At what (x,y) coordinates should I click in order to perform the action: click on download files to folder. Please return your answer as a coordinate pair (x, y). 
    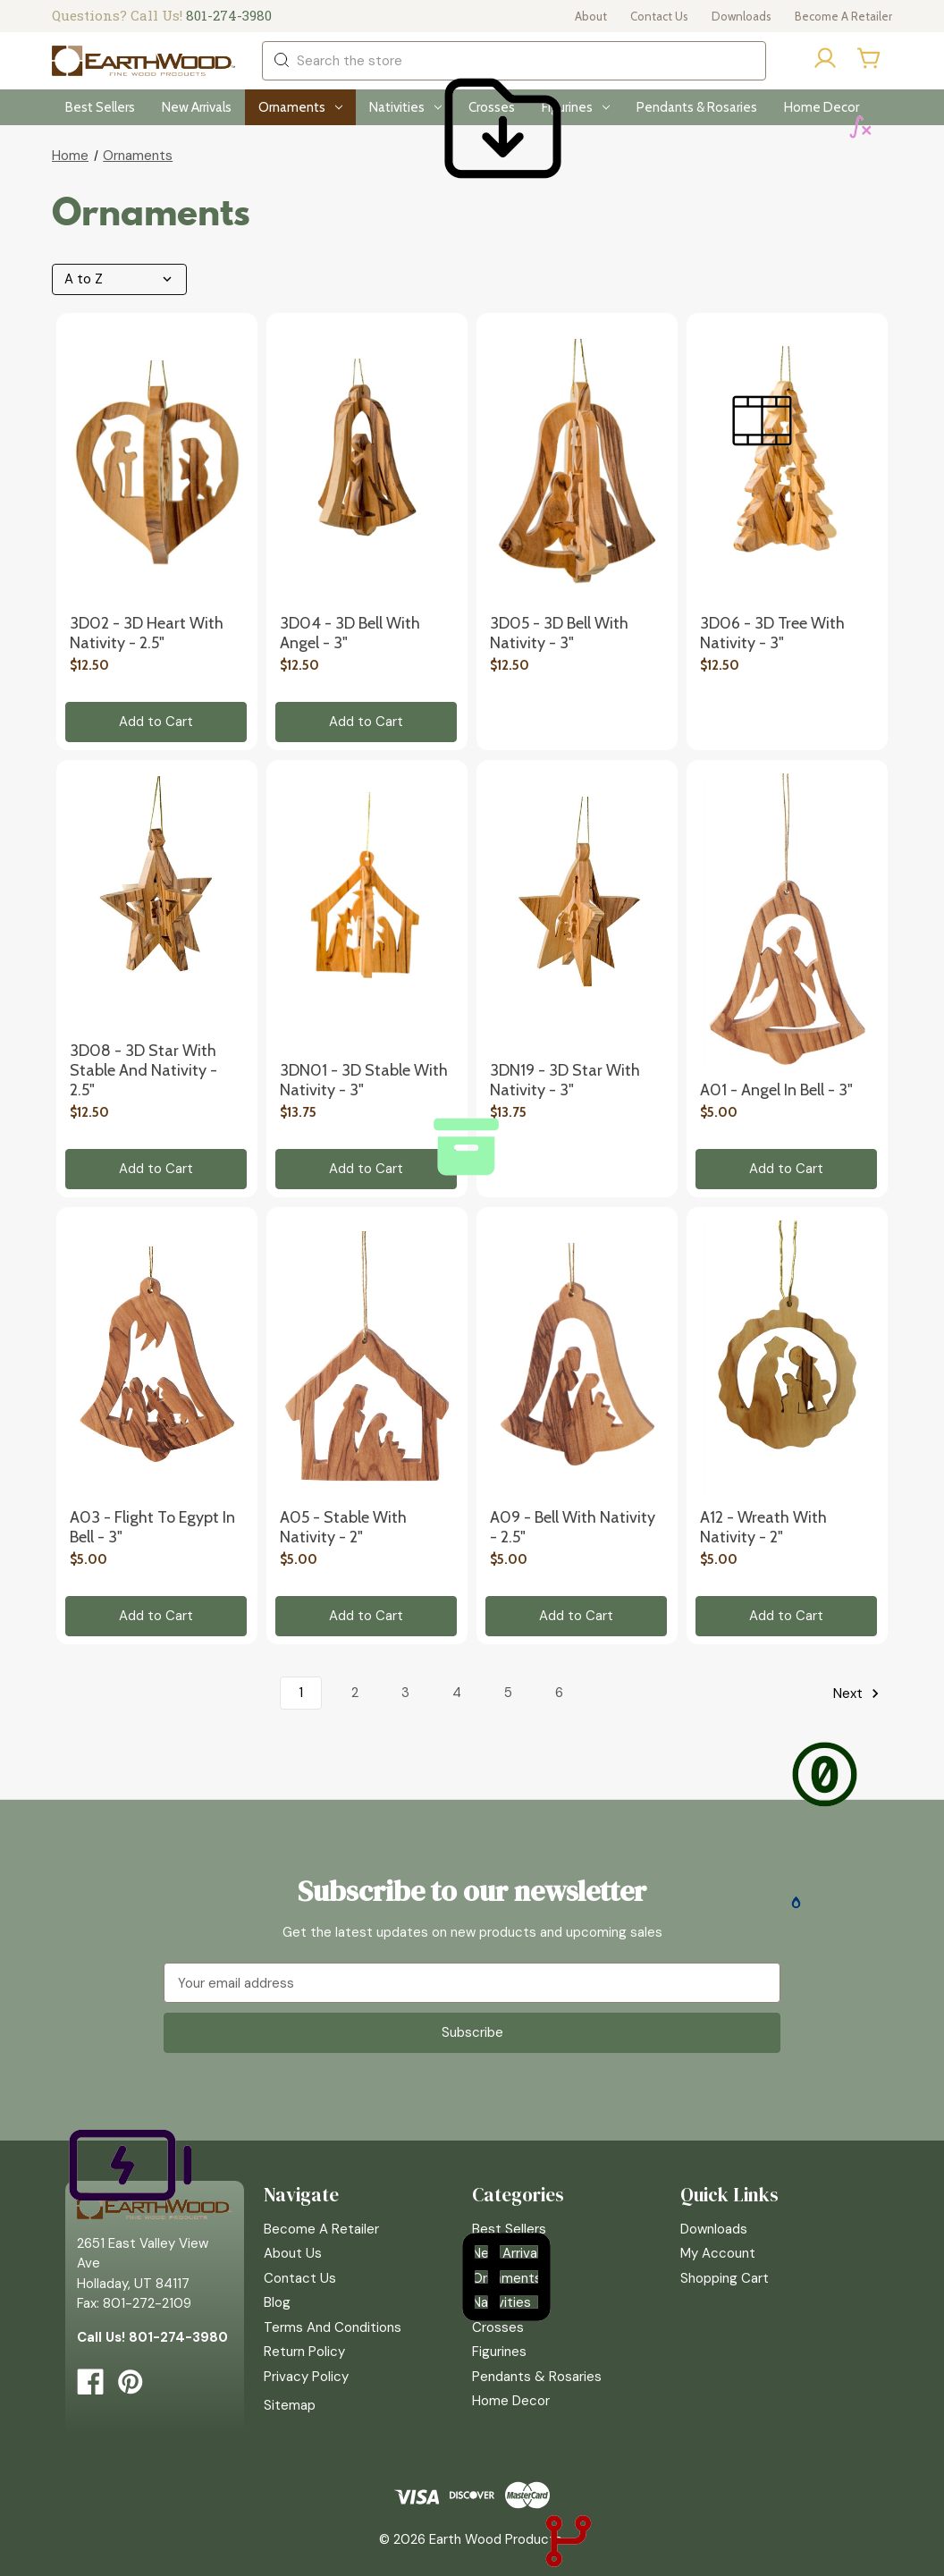
    Looking at the image, I should click on (502, 128).